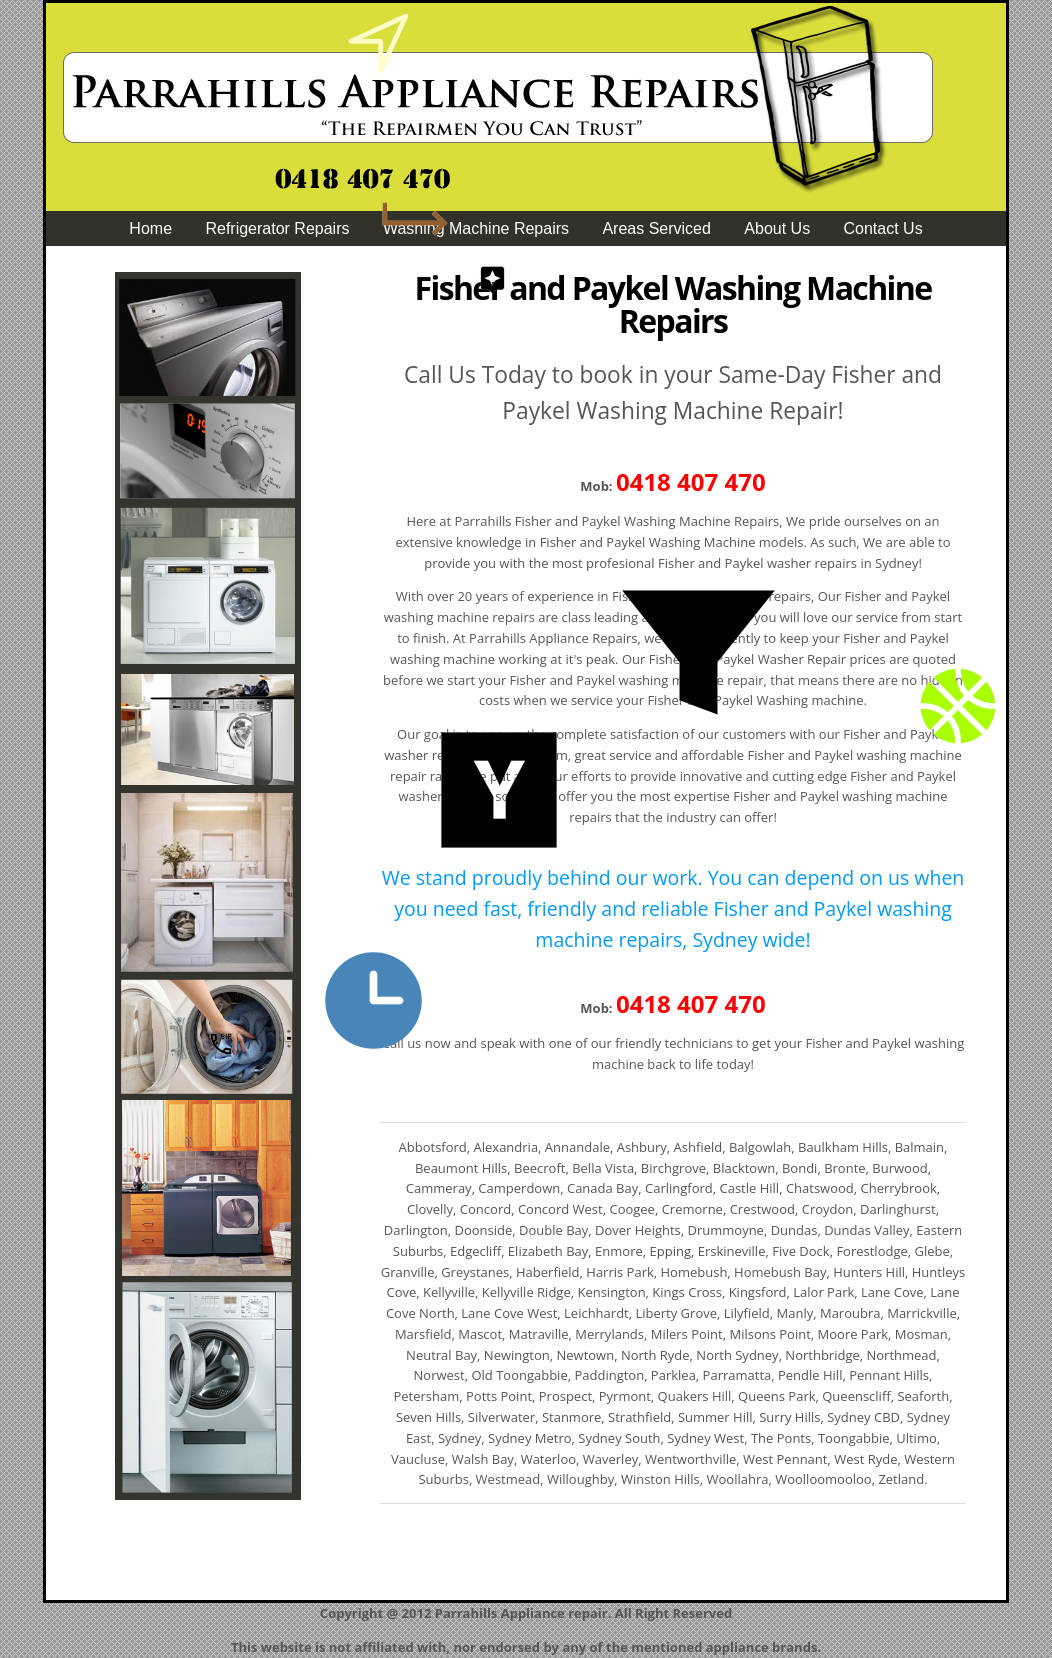 The height and width of the screenshot is (1658, 1052). What do you see at coordinates (820, 90) in the screenshot?
I see `cut selected text or content` at bounding box center [820, 90].